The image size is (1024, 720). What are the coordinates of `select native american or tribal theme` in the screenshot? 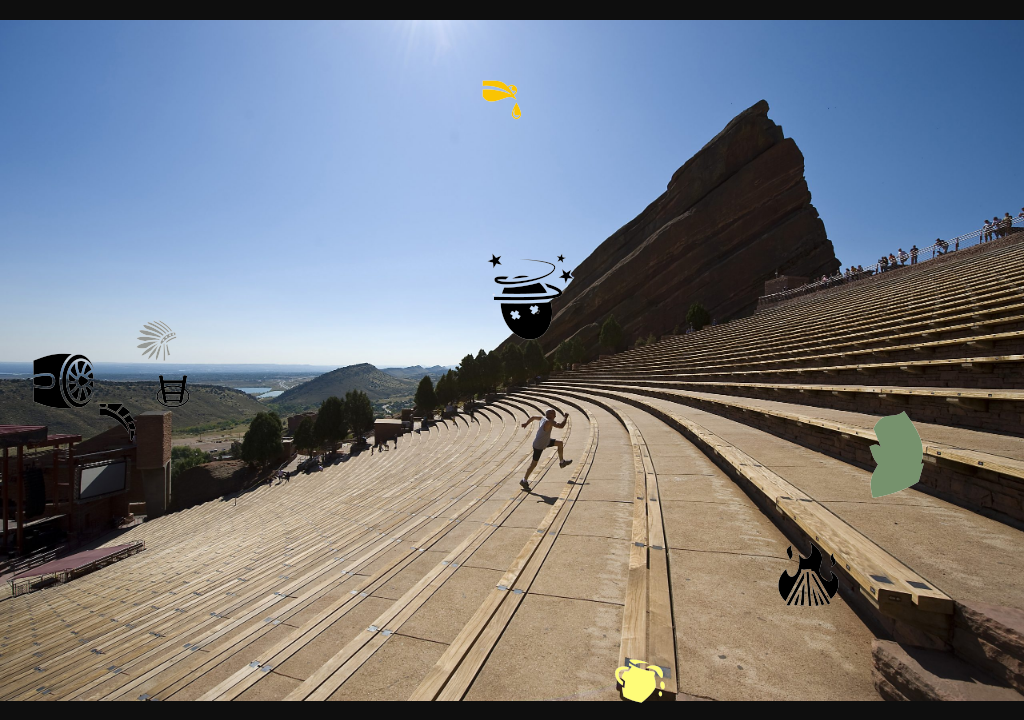 It's located at (156, 340).